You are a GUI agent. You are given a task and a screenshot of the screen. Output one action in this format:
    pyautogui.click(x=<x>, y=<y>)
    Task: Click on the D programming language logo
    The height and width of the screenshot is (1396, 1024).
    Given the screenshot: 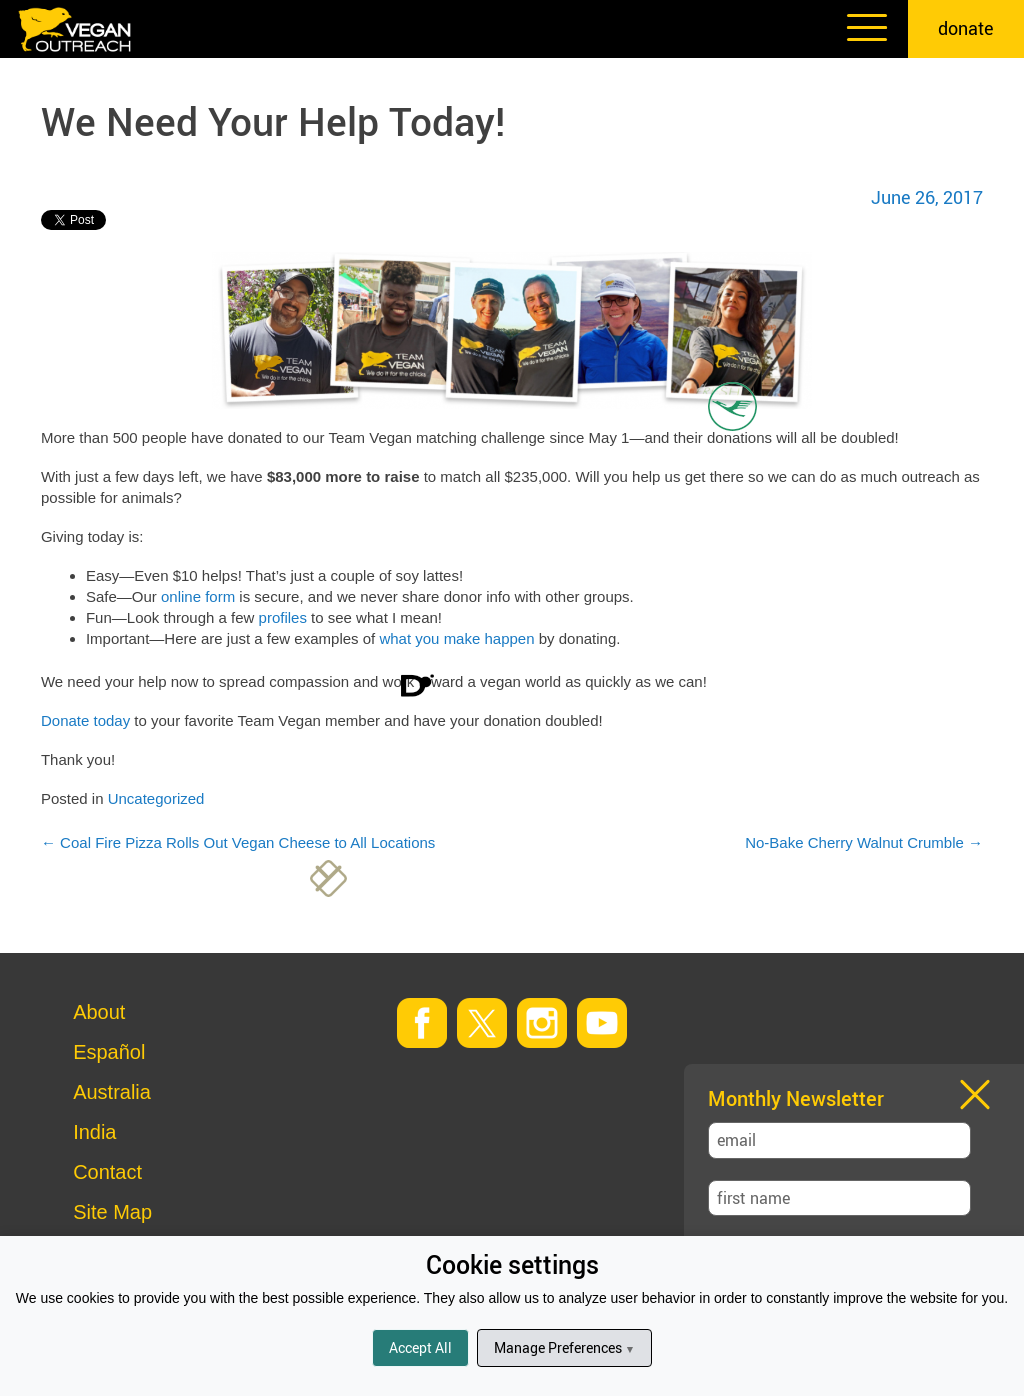 What is the action you would take?
    pyautogui.click(x=417, y=685)
    